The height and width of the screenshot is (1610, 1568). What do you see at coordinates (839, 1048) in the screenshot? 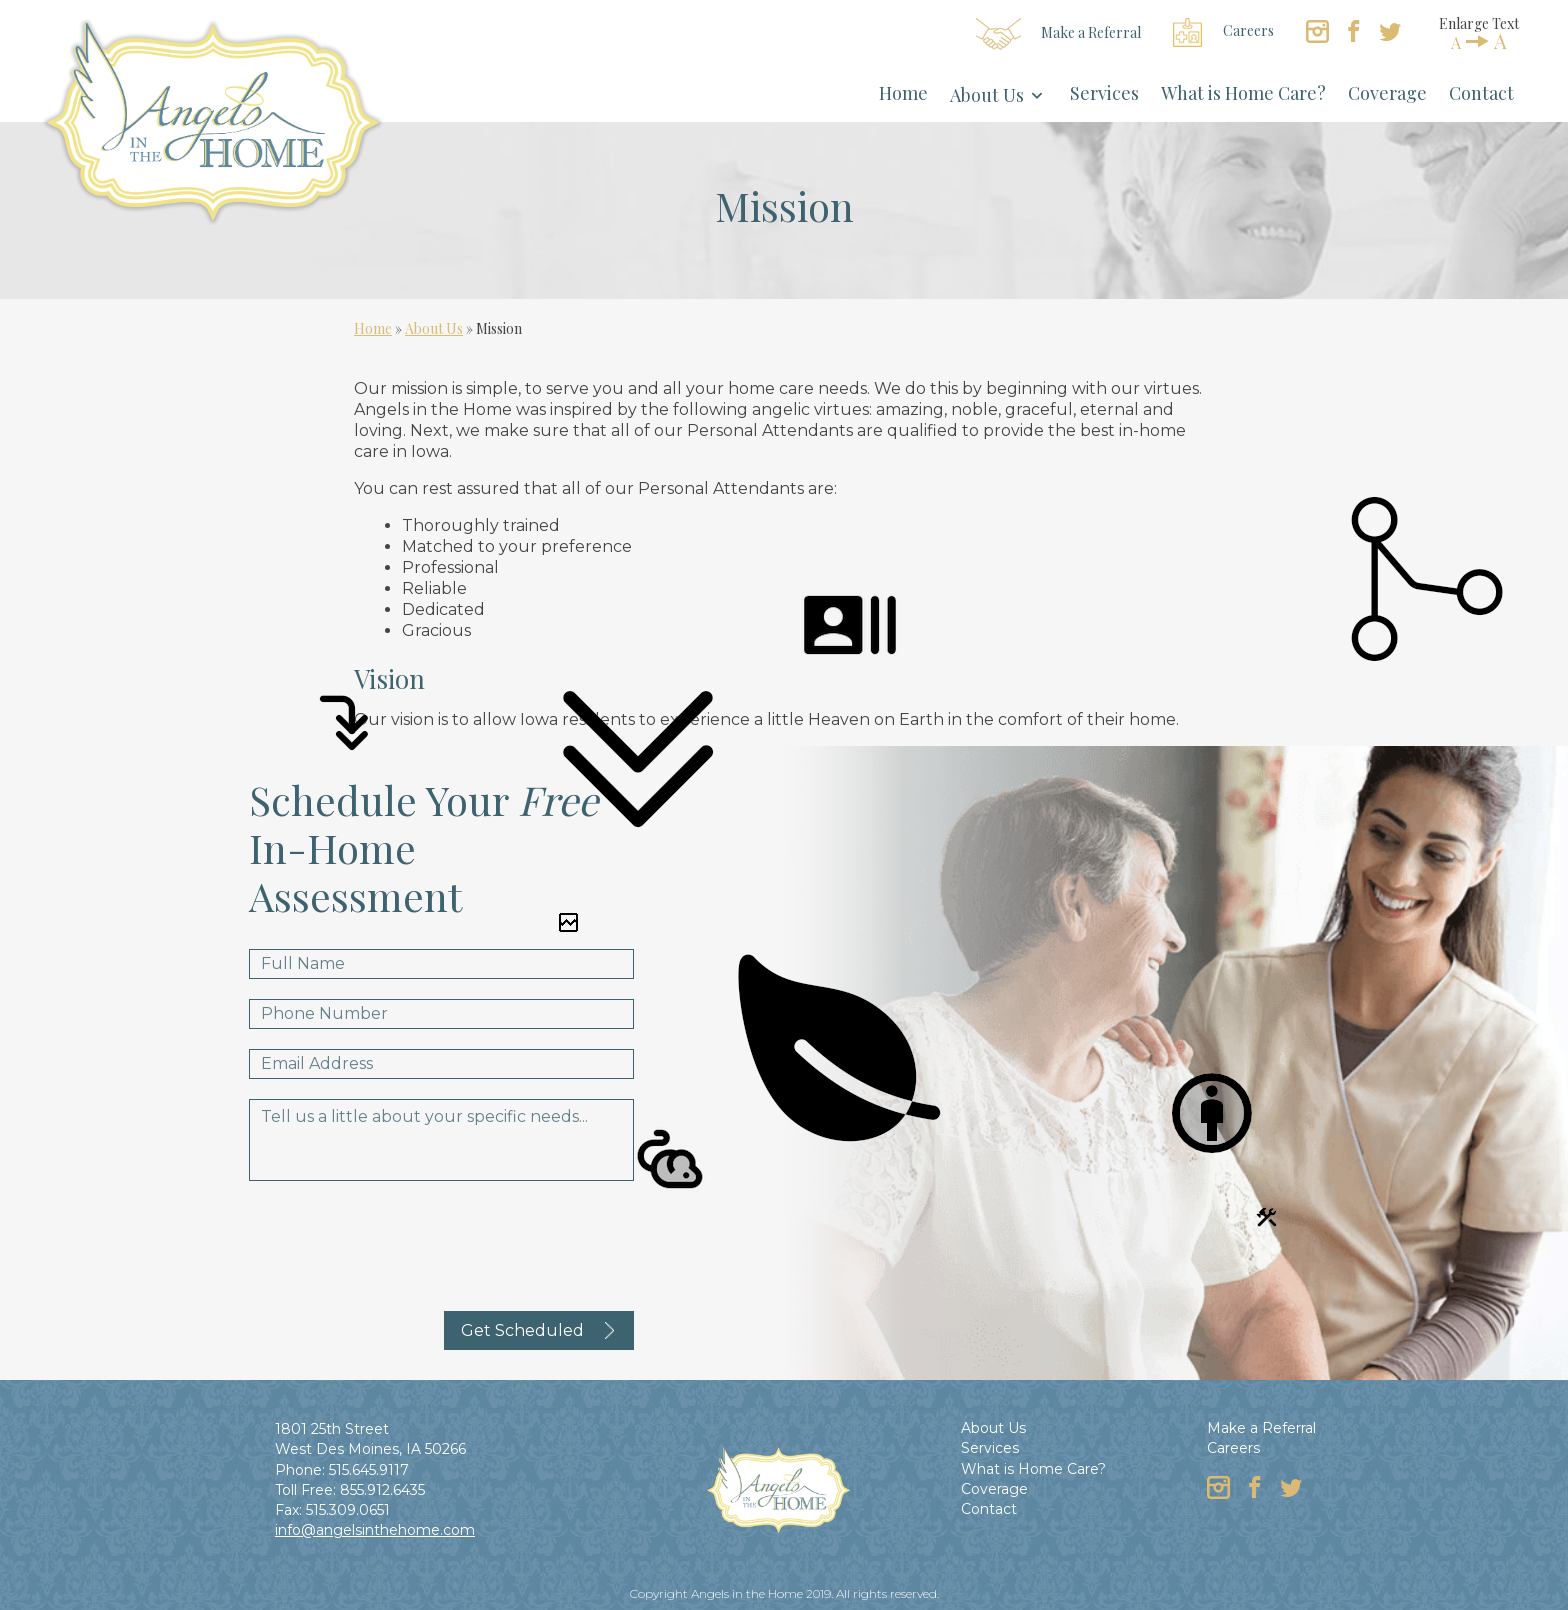
I see `view eco-friendly or sustainable options` at bounding box center [839, 1048].